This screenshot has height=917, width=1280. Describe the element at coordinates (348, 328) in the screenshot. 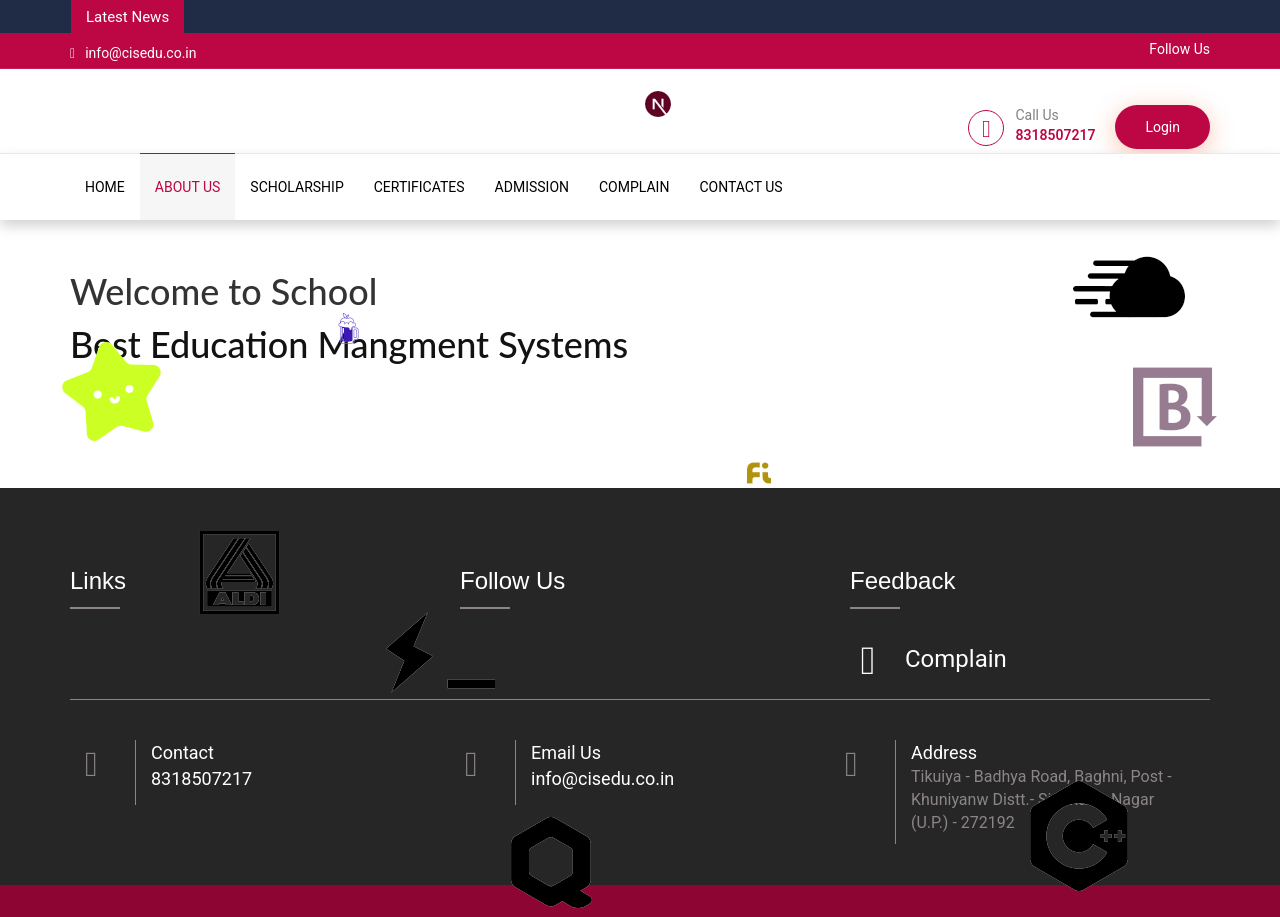

I see `link to homebrew package manager website` at that location.